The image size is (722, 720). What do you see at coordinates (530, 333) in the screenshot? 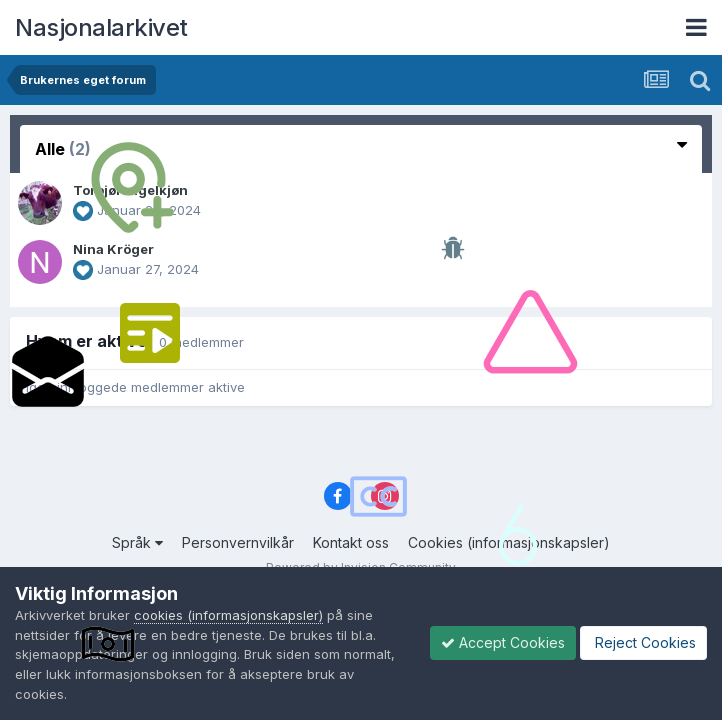
I see `indicates a warning or caution state` at bounding box center [530, 333].